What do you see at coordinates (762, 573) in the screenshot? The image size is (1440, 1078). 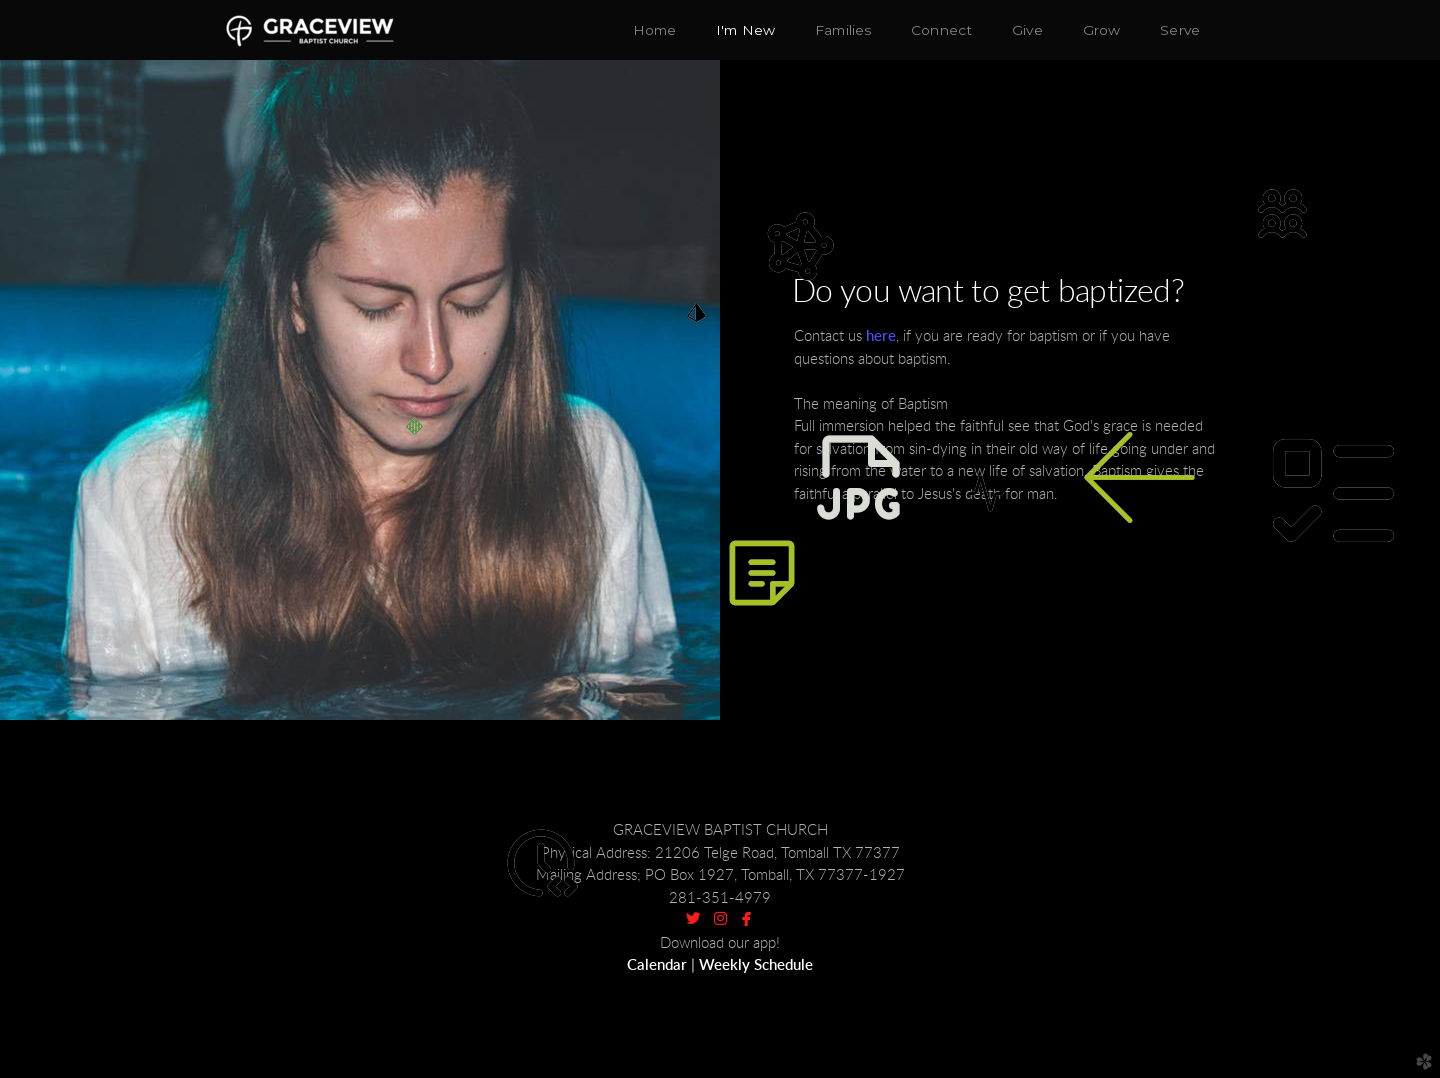 I see `create a new note` at bounding box center [762, 573].